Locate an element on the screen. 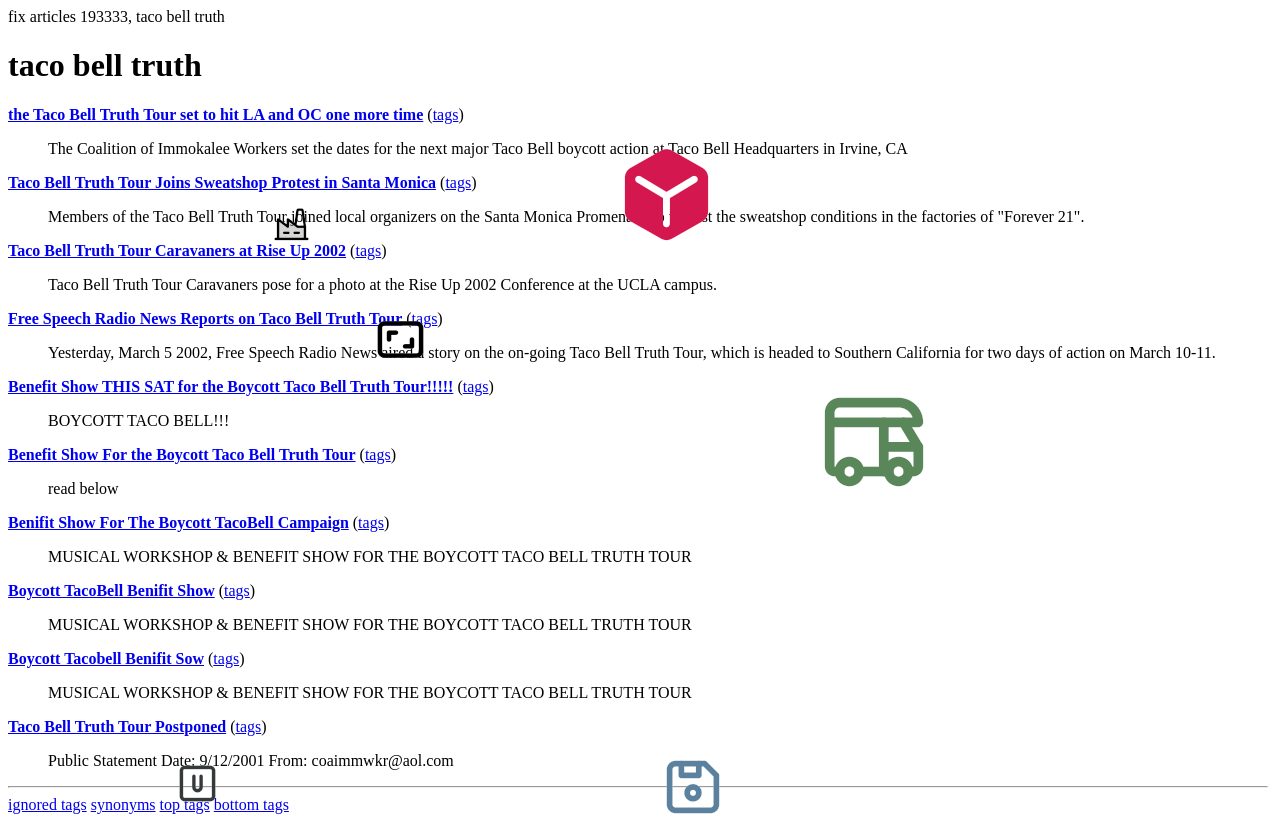 This screenshot has height=822, width=1276. browse camper or RV rentals is located at coordinates (874, 442).